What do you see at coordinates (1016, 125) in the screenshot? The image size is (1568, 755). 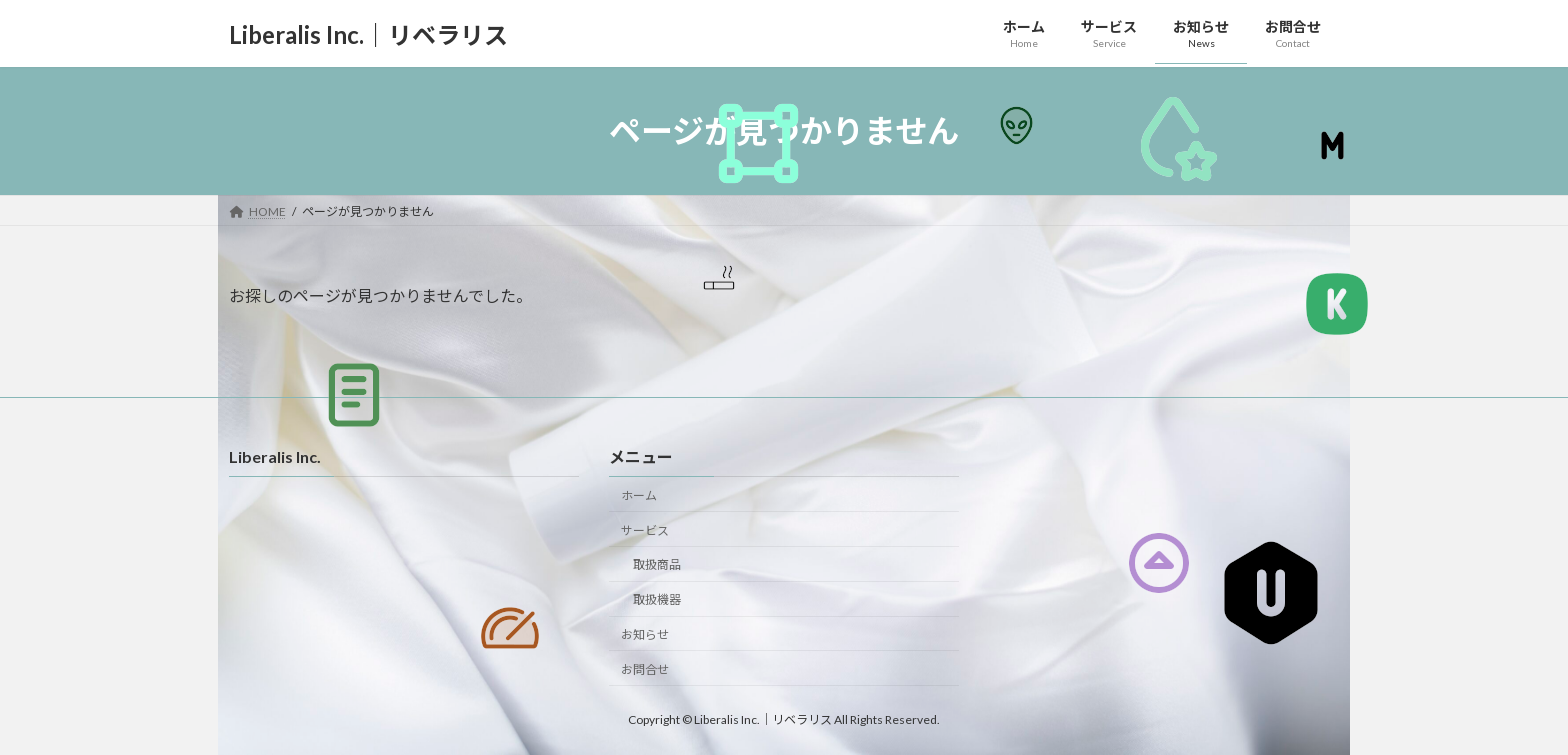 I see `indicates sci-fi or extraterrestrial content` at bounding box center [1016, 125].